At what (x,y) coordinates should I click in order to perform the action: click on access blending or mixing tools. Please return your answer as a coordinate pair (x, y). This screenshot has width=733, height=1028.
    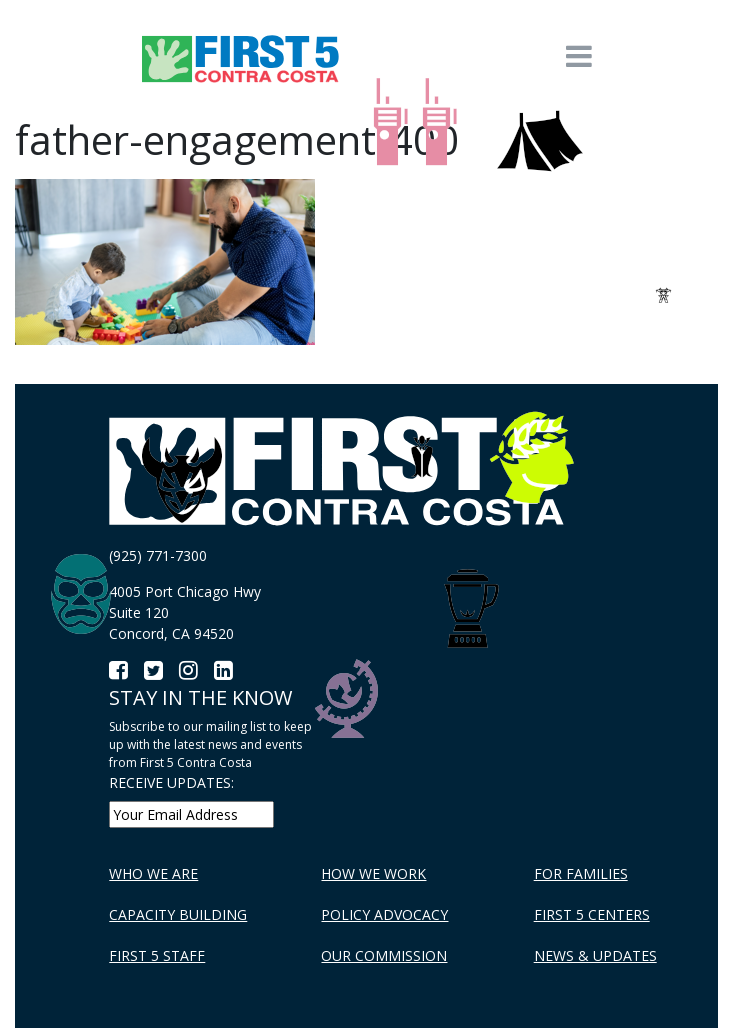
    Looking at the image, I should click on (467, 608).